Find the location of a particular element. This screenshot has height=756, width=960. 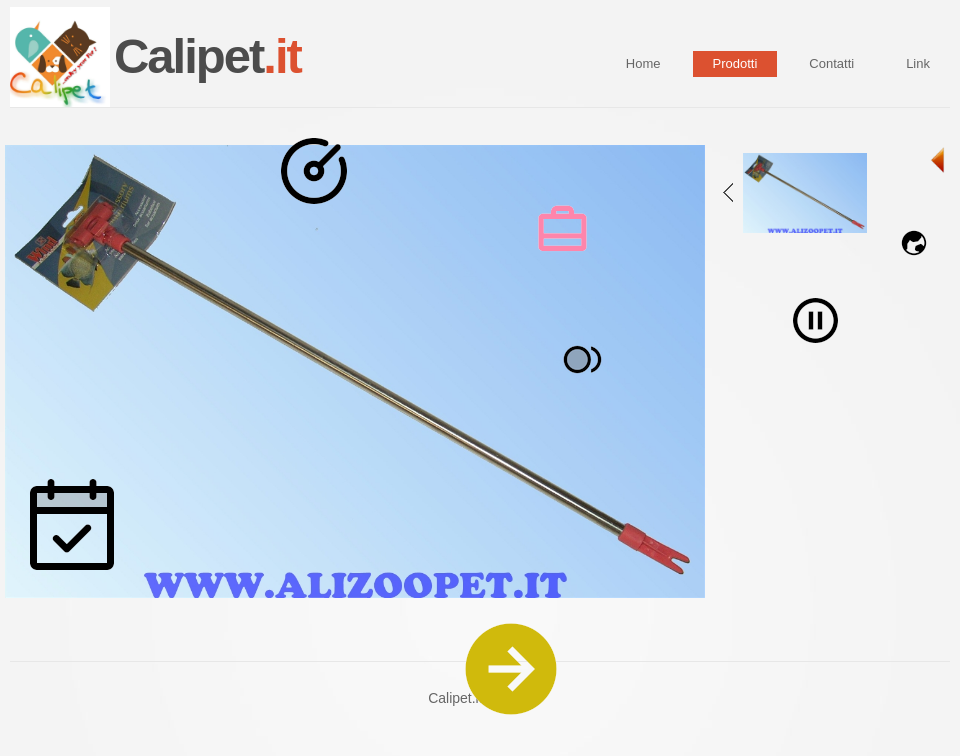

switch to international or global settings is located at coordinates (914, 243).